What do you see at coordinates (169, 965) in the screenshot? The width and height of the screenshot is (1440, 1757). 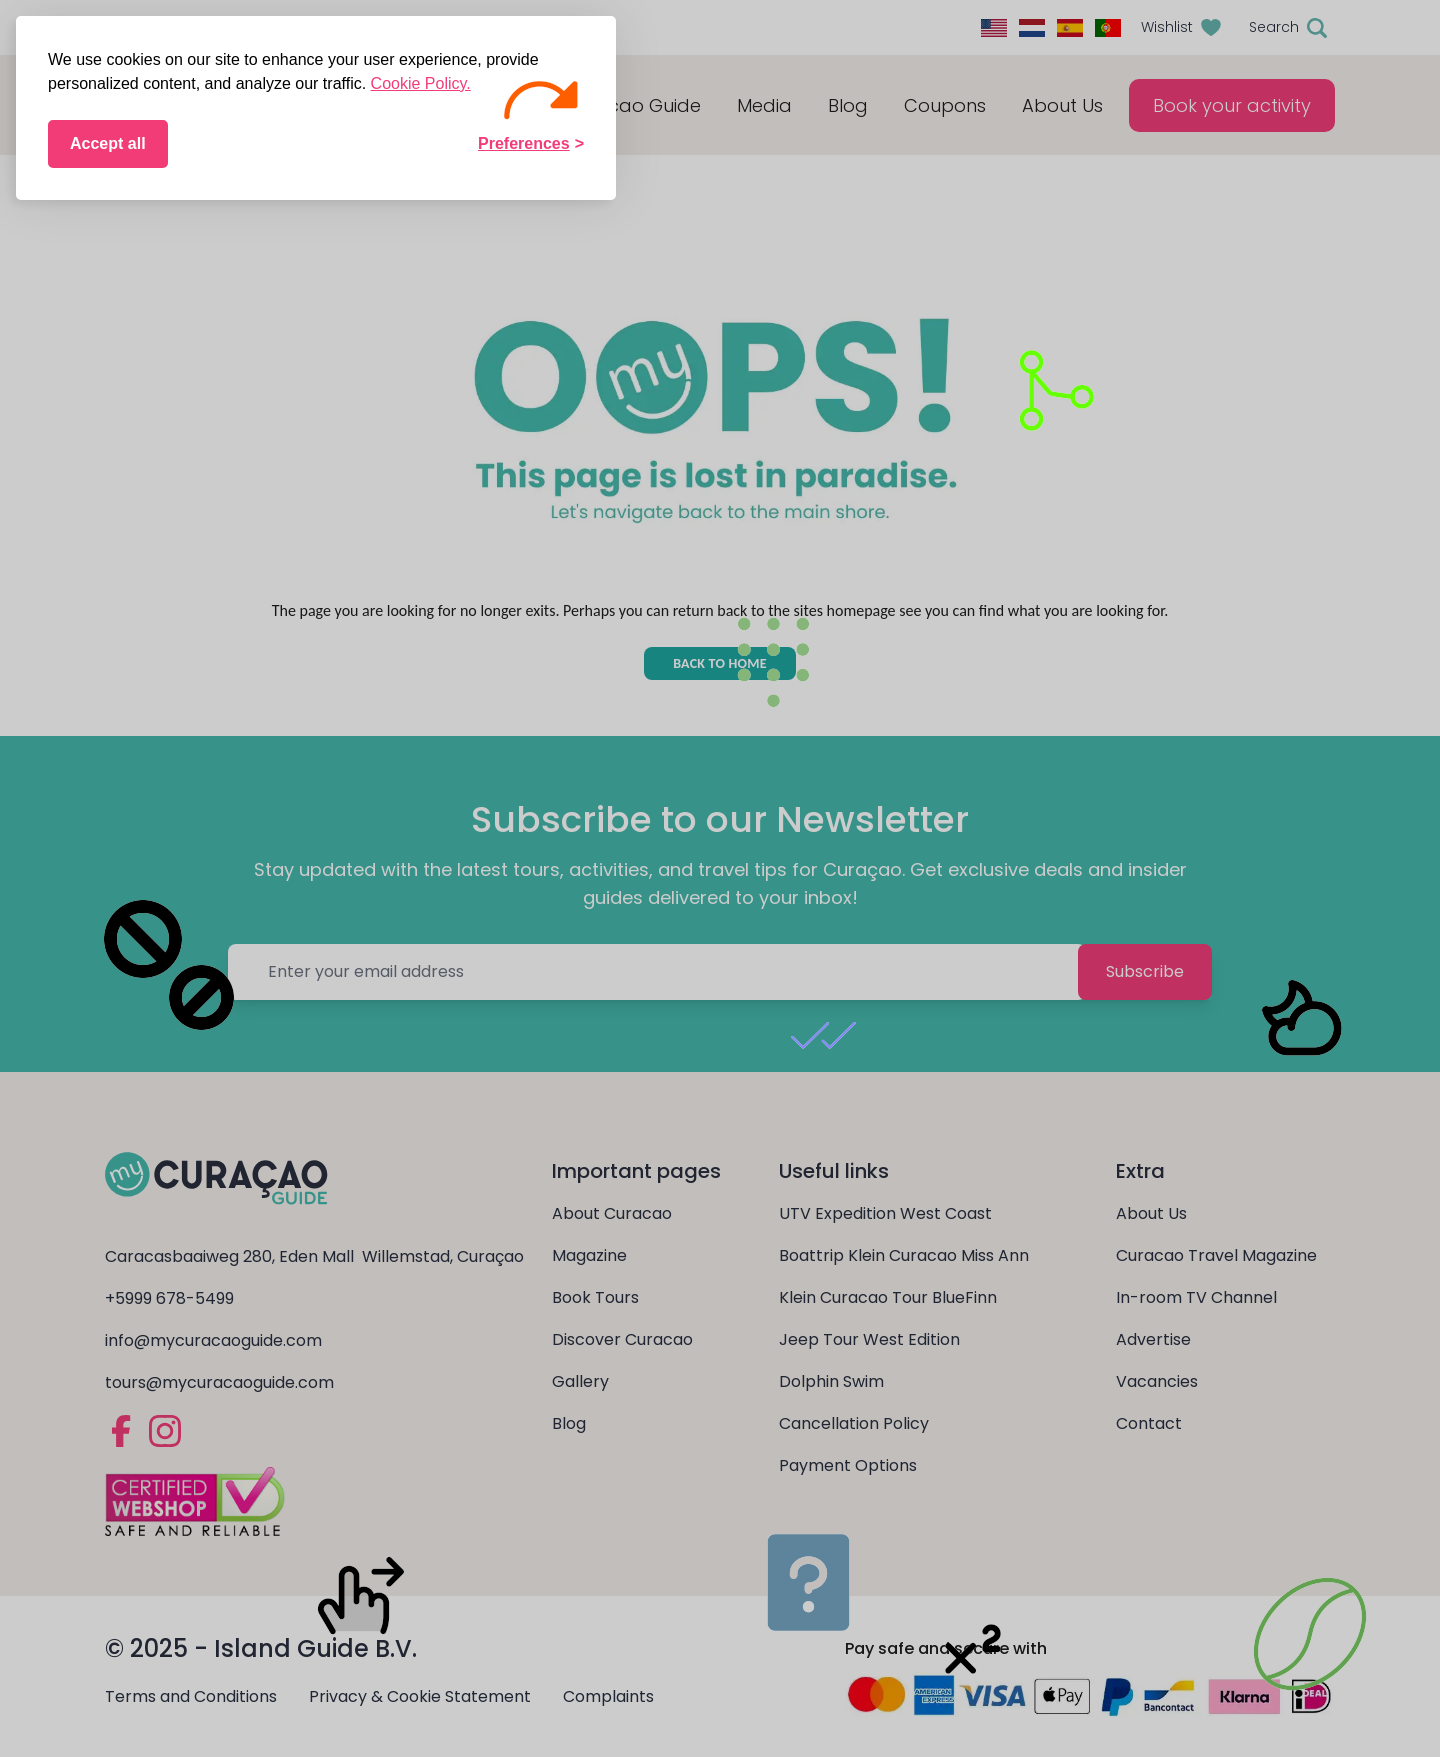 I see `access medication tracking or reminders` at bounding box center [169, 965].